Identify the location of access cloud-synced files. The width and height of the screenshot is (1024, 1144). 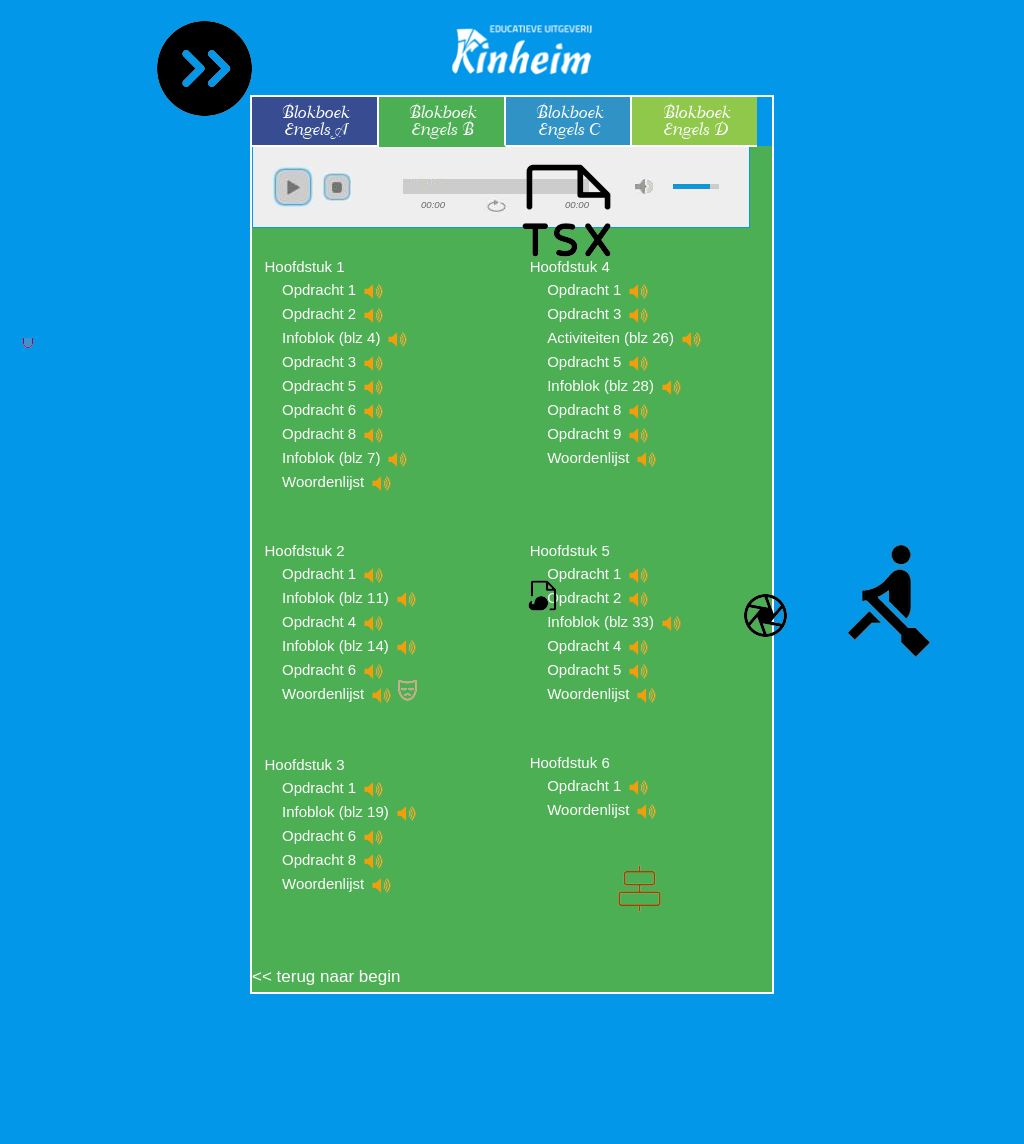
(543, 595).